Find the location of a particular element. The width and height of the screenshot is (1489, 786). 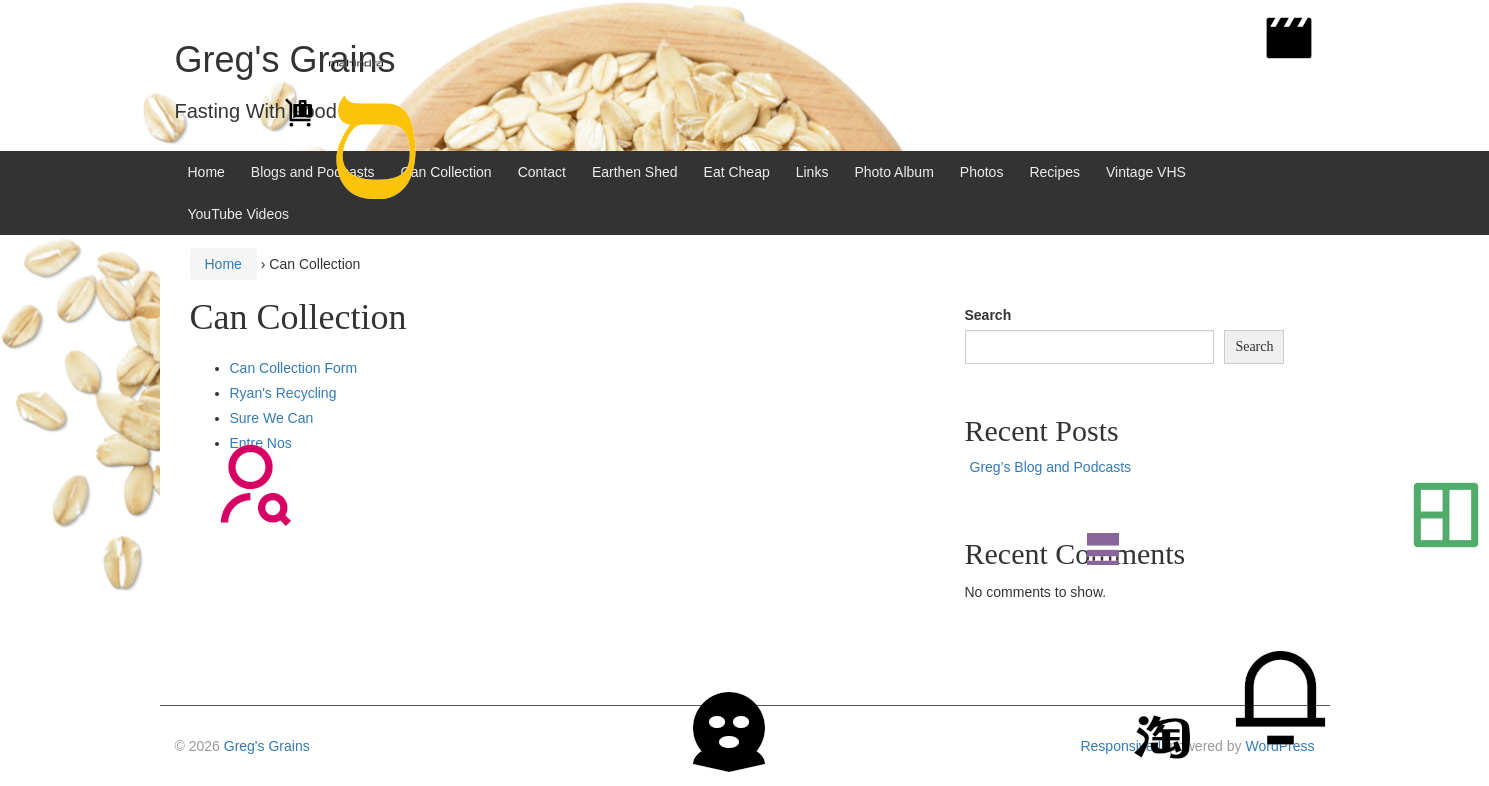

notification or alert indicator is located at coordinates (1280, 695).